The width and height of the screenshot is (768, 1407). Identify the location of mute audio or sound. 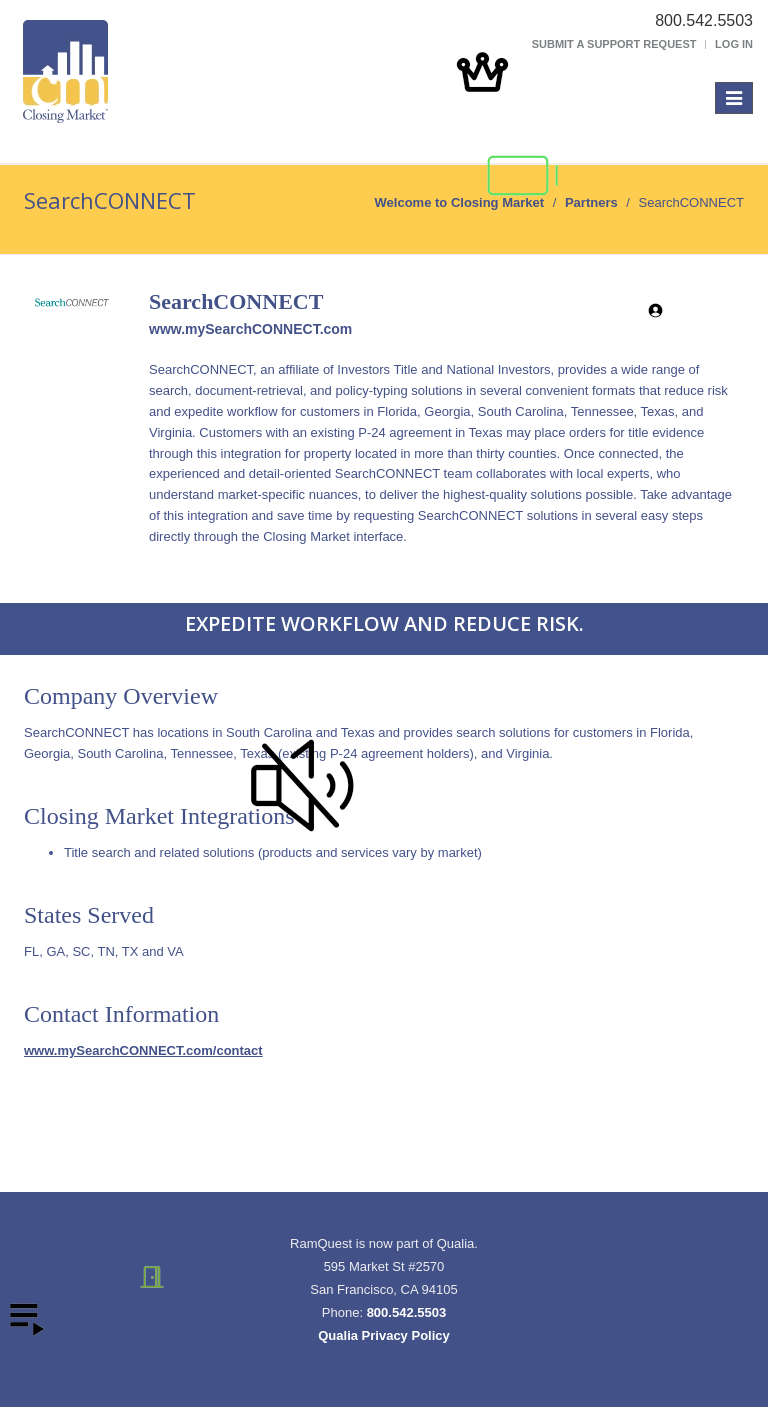
(300, 785).